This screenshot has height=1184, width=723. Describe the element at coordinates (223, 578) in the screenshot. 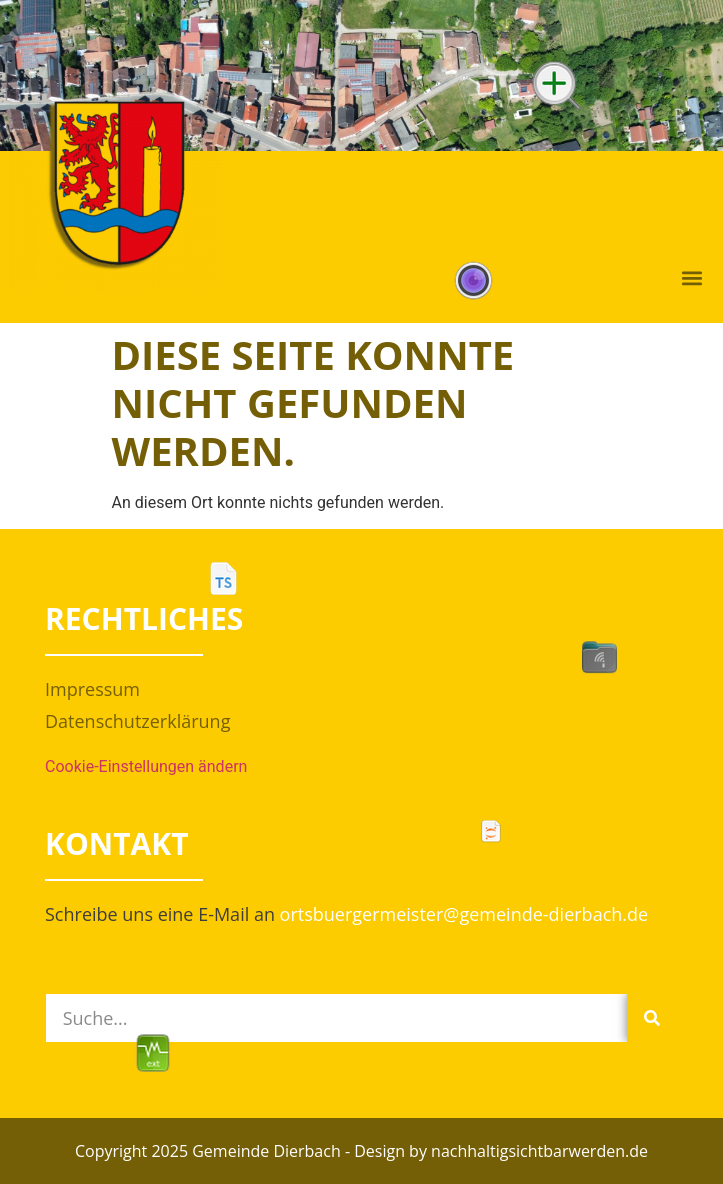

I see `a typescript source code file` at that location.